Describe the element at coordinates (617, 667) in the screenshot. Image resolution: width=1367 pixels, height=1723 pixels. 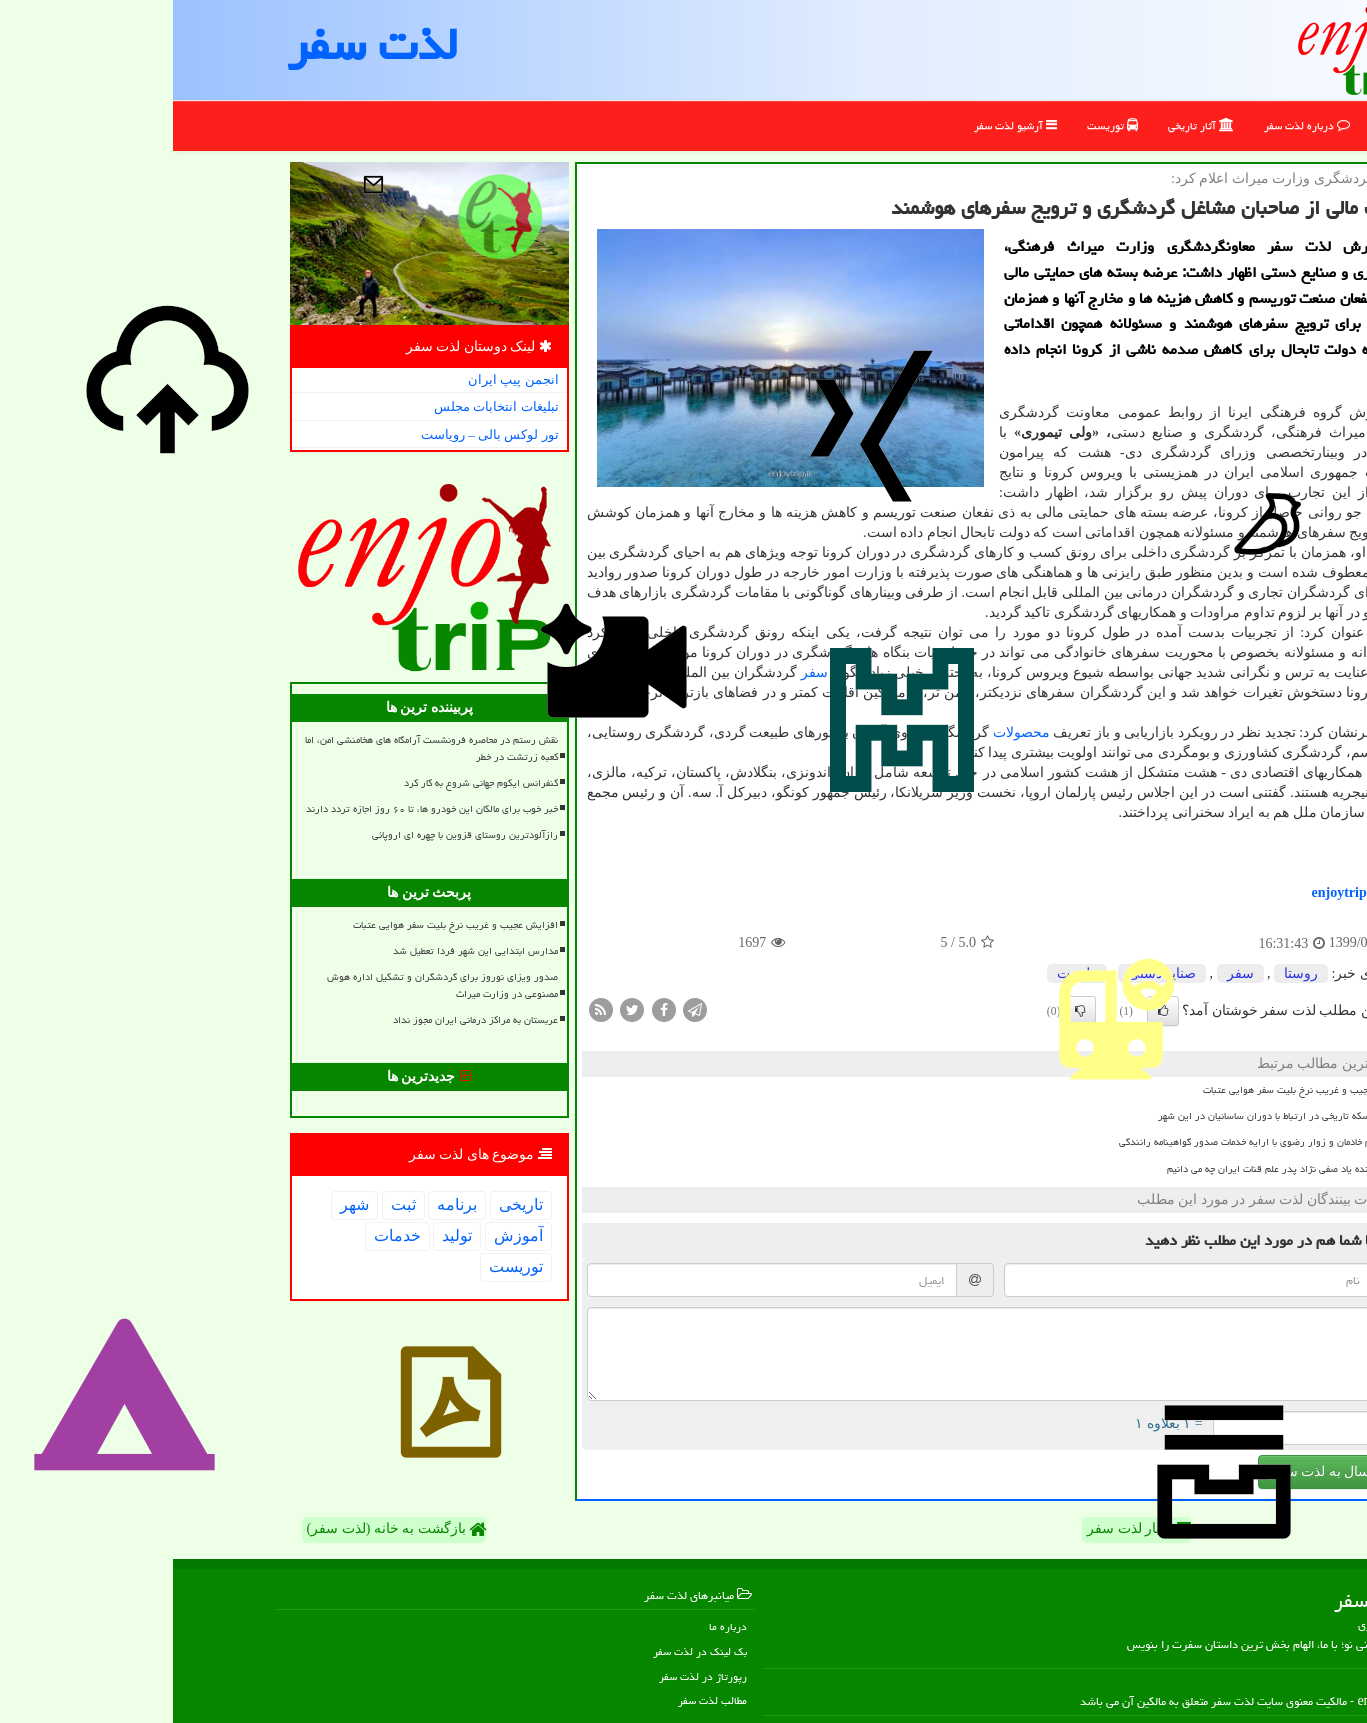
I see `enable AI-powered video features` at that location.